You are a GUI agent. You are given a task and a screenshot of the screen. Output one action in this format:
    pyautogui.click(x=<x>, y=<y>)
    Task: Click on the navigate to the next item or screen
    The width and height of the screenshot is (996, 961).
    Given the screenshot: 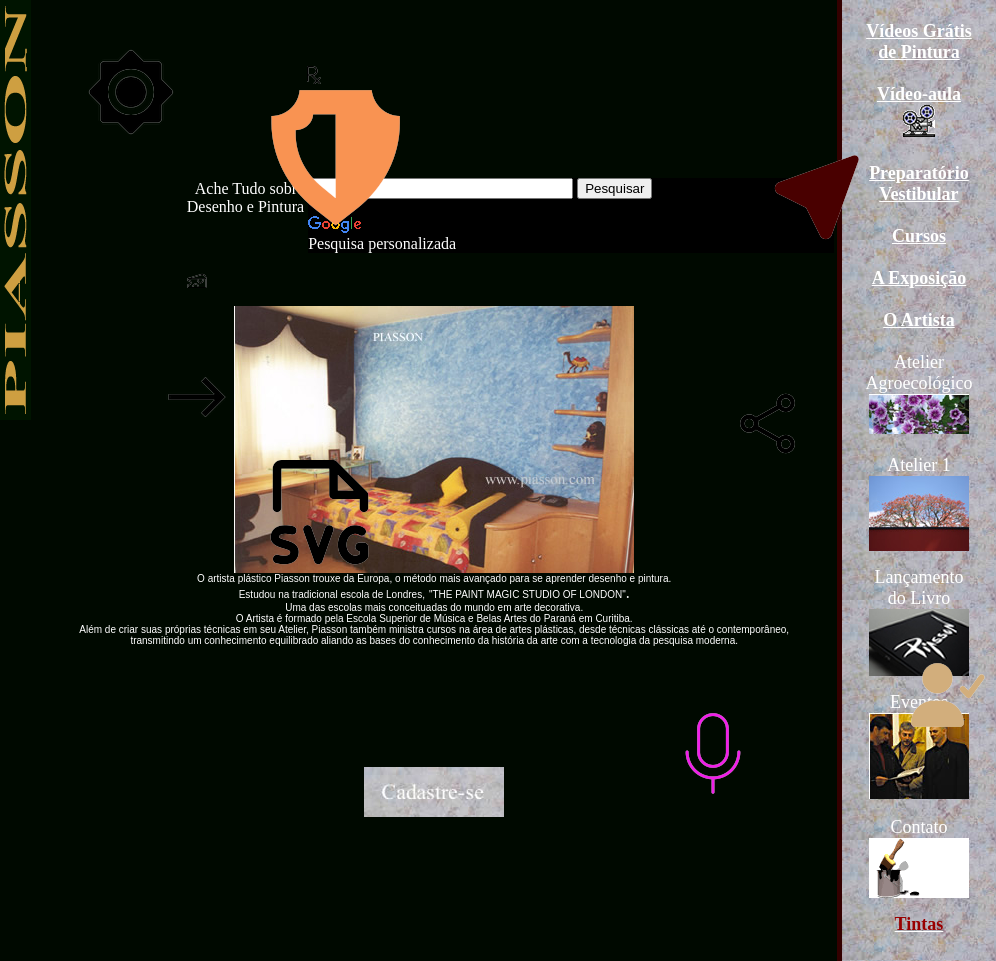 What is the action you would take?
    pyautogui.click(x=197, y=397)
    